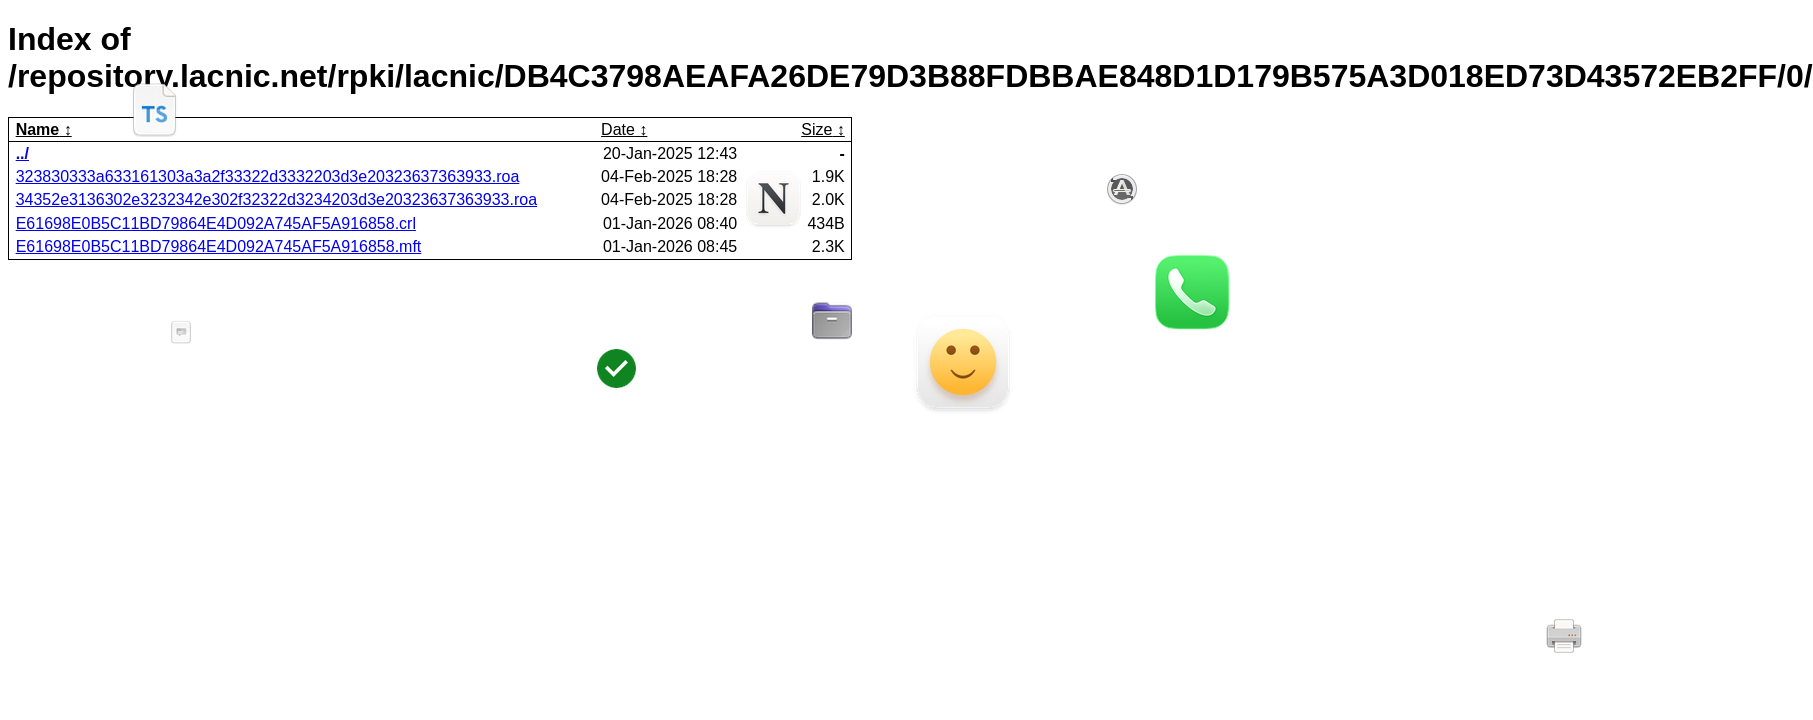 Image resolution: width=1813 pixels, height=720 pixels. What do you see at coordinates (832, 320) in the screenshot?
I see `open the files application` at bounding box center [832, 320].